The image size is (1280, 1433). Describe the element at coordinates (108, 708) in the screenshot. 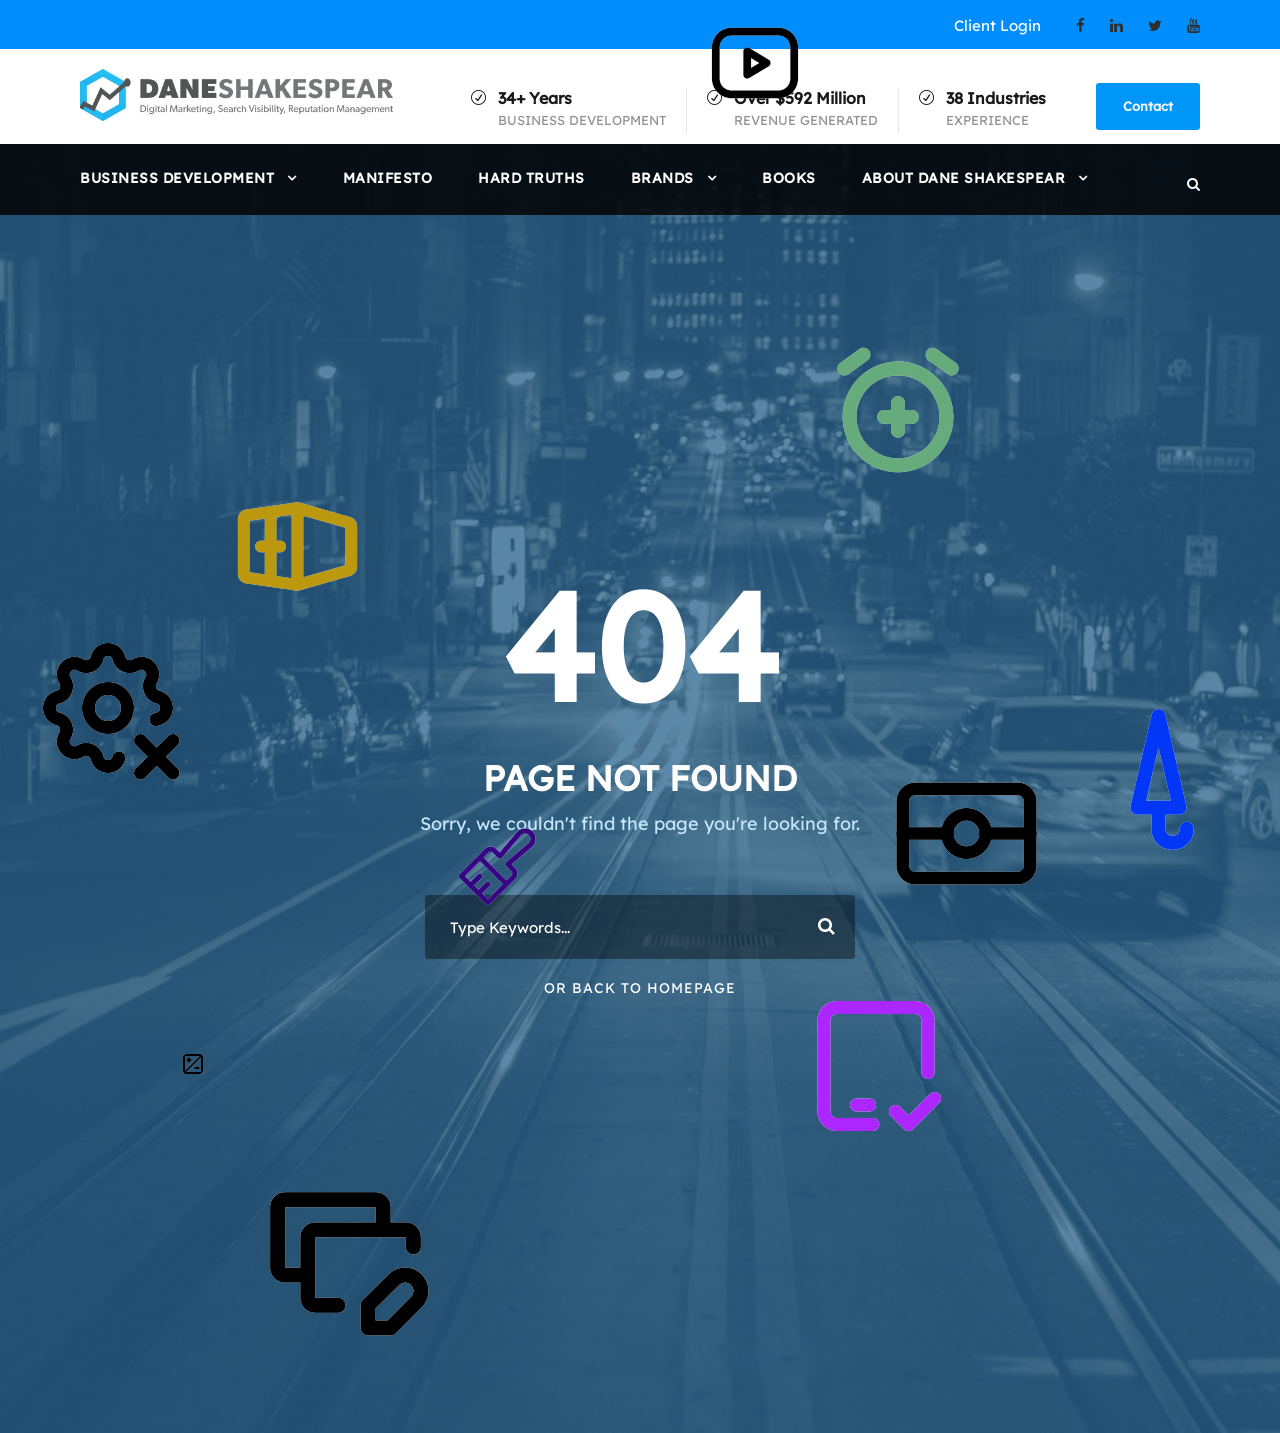

I see `remove or delete a settings configuration` at that location.